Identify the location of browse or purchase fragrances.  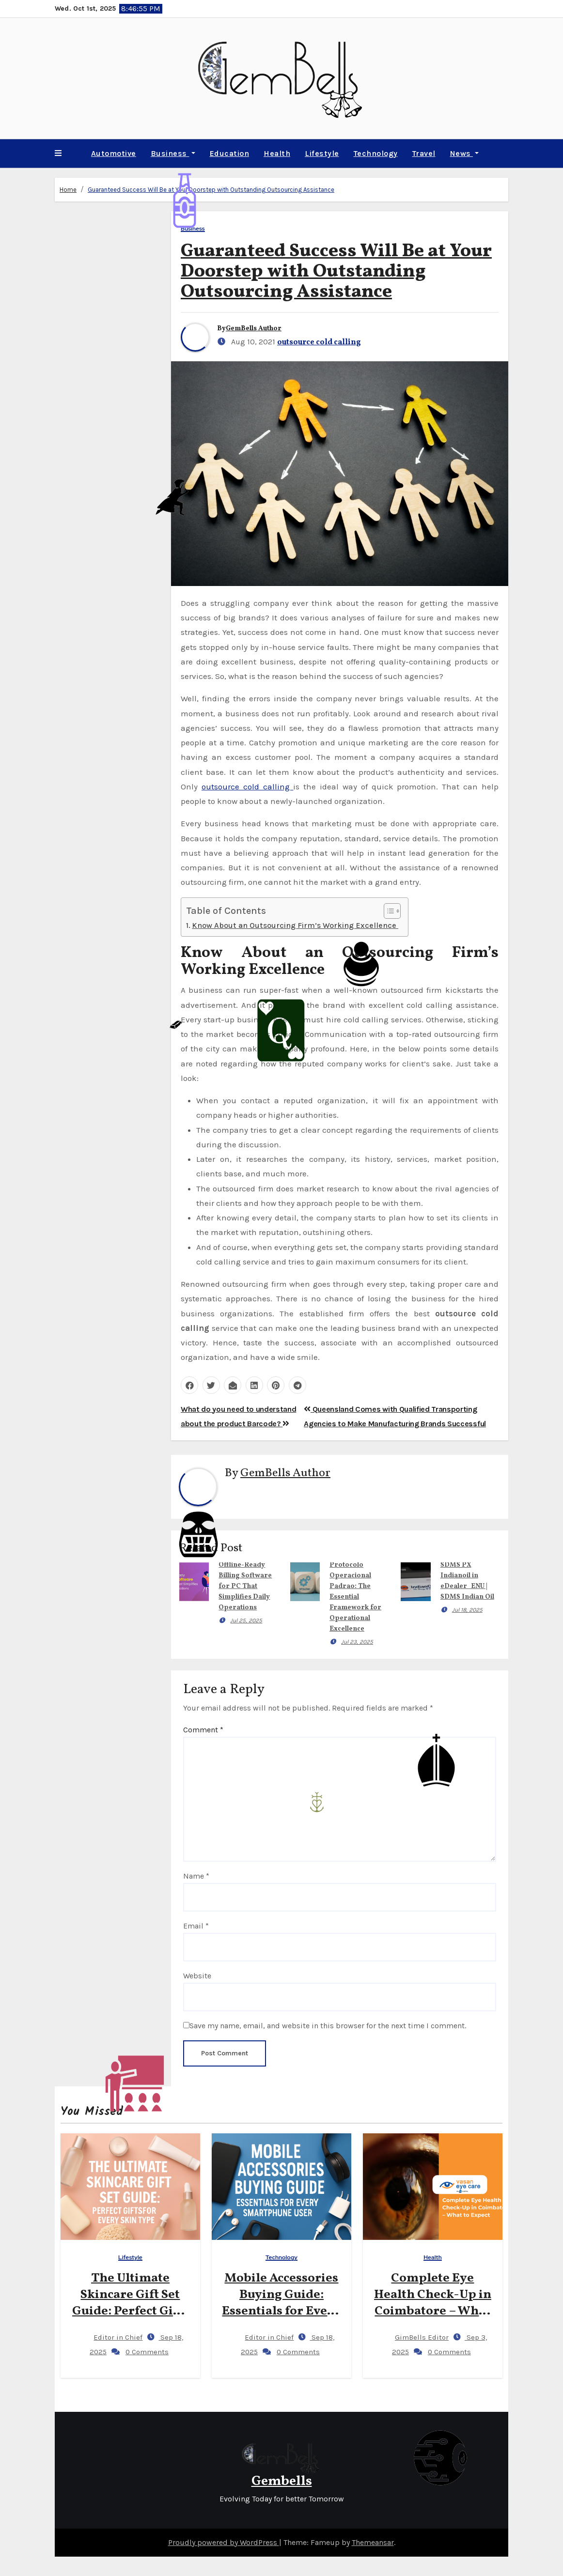
(361, 964).